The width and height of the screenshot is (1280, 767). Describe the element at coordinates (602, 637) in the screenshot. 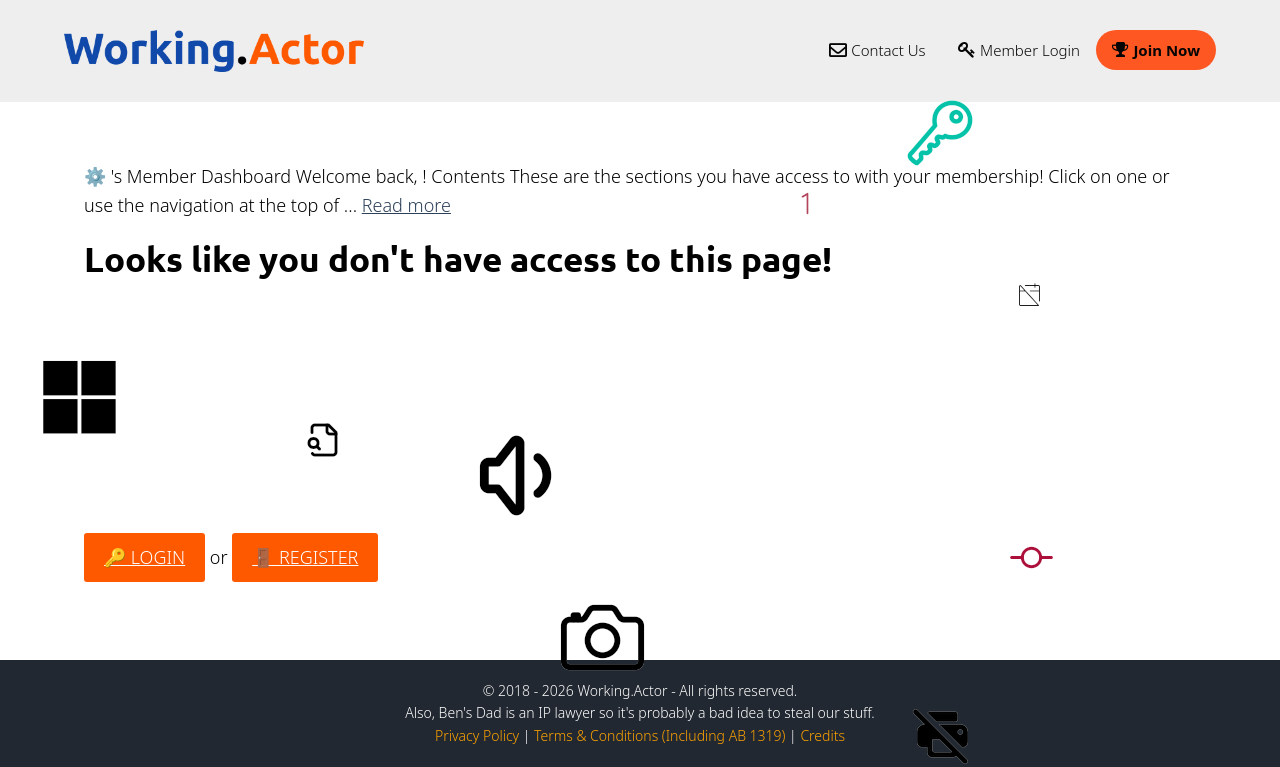

I see `take a photo` at that location.